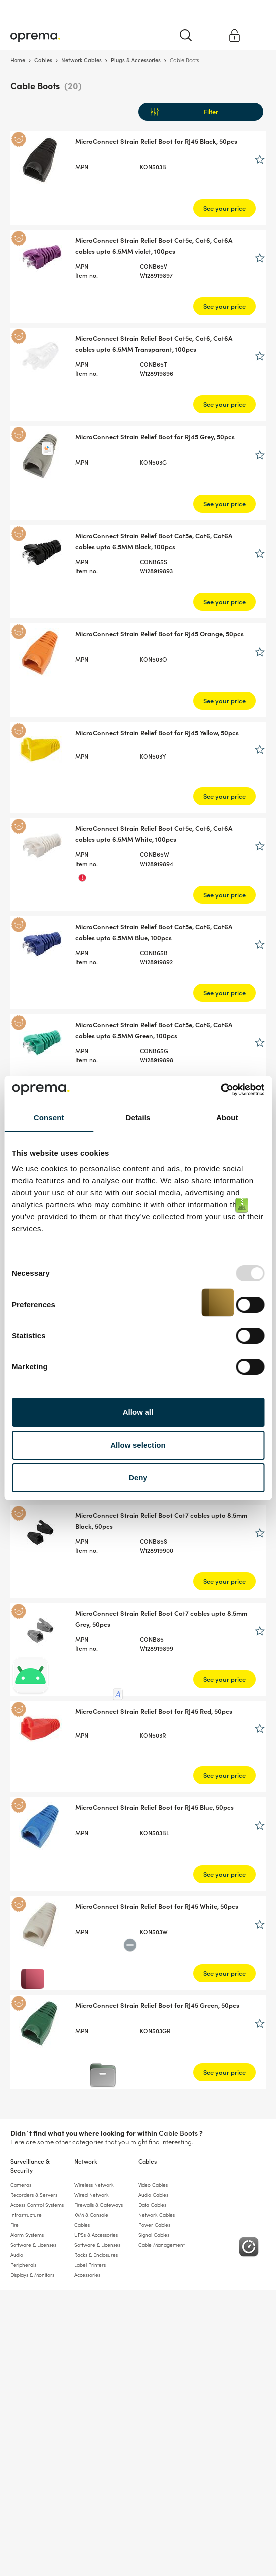 The height and width of the screenshot is (2576, 276). I want to click on access your desktop folder, so click(33, 1978).